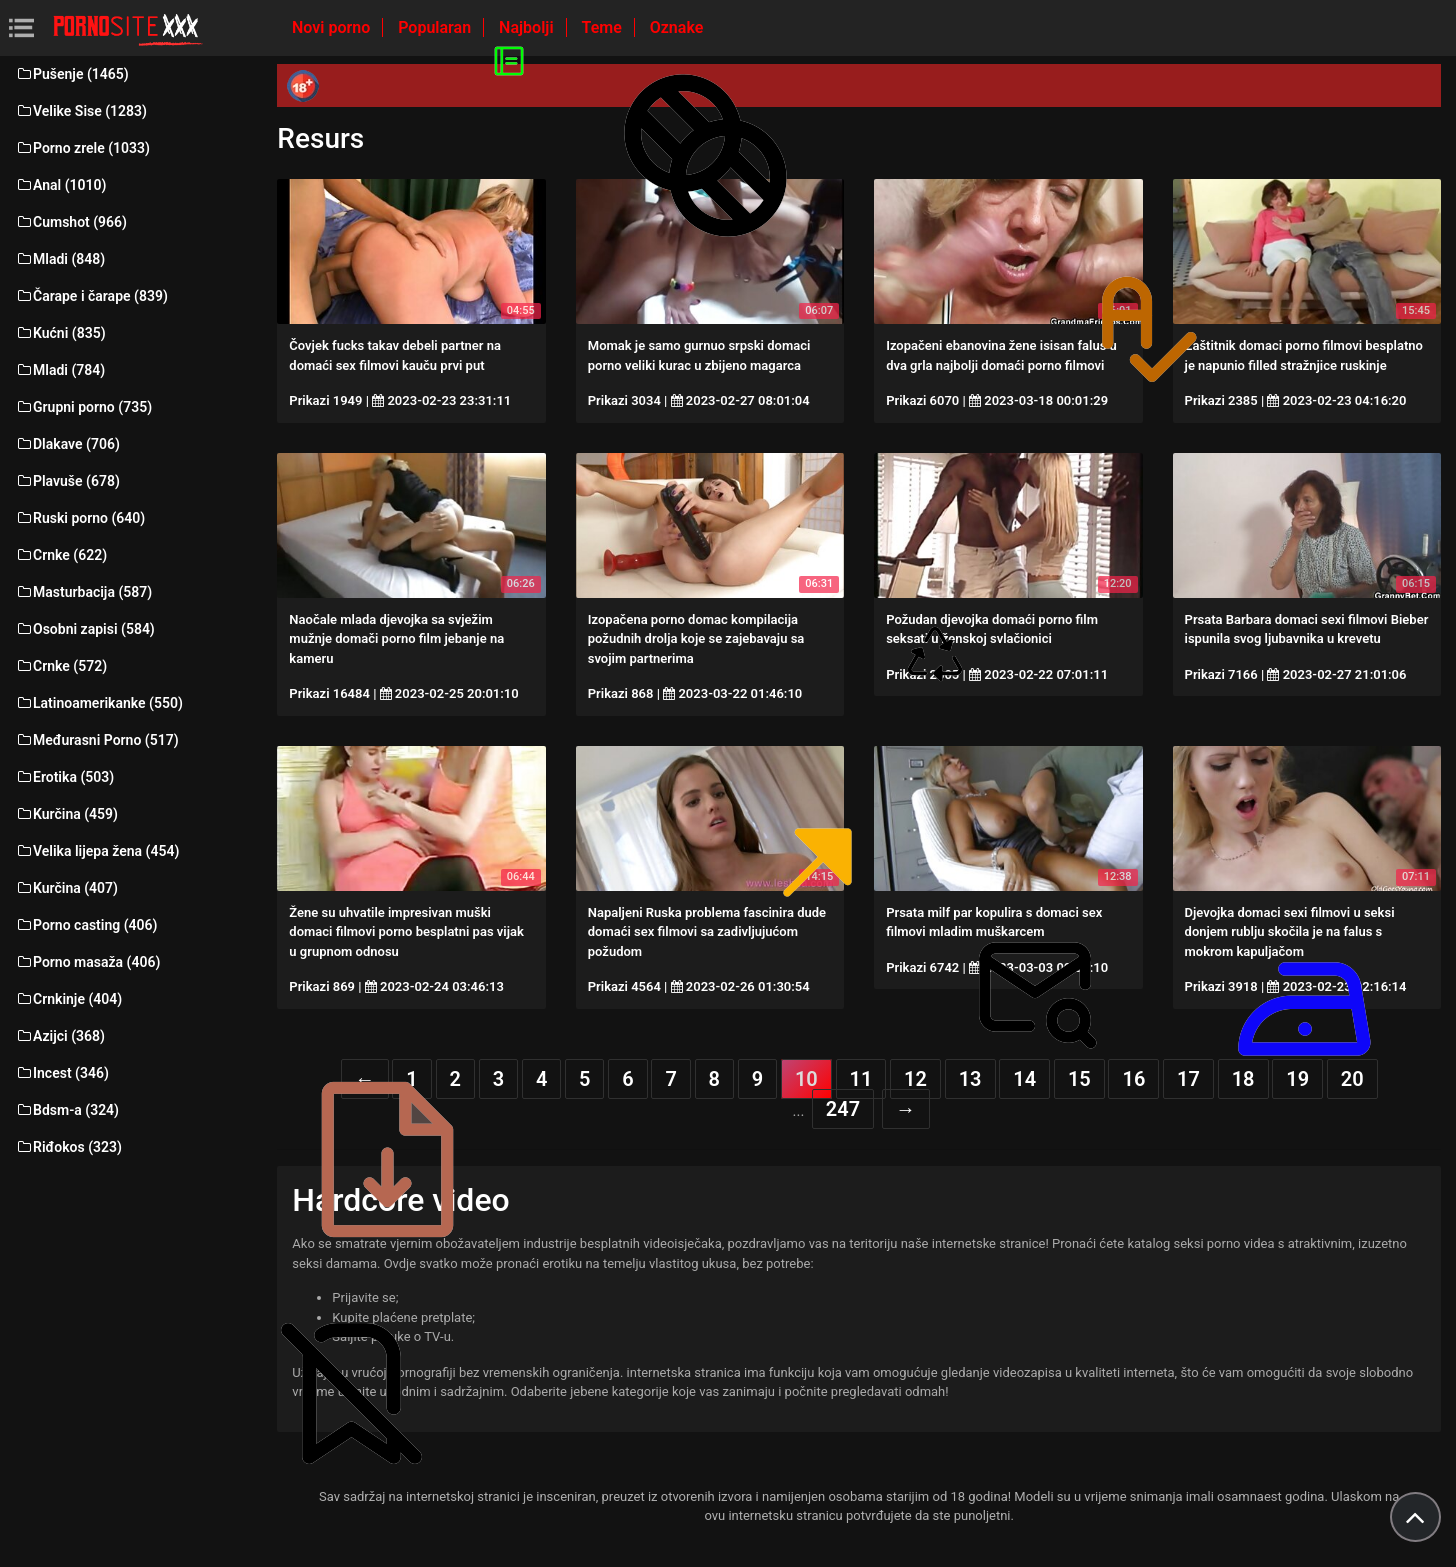 The height and width of the screenshot is (1567, 1456). Describe the element at coordinates (509, 61) in the screenshot. I see `open your notebook or notes` at that location.